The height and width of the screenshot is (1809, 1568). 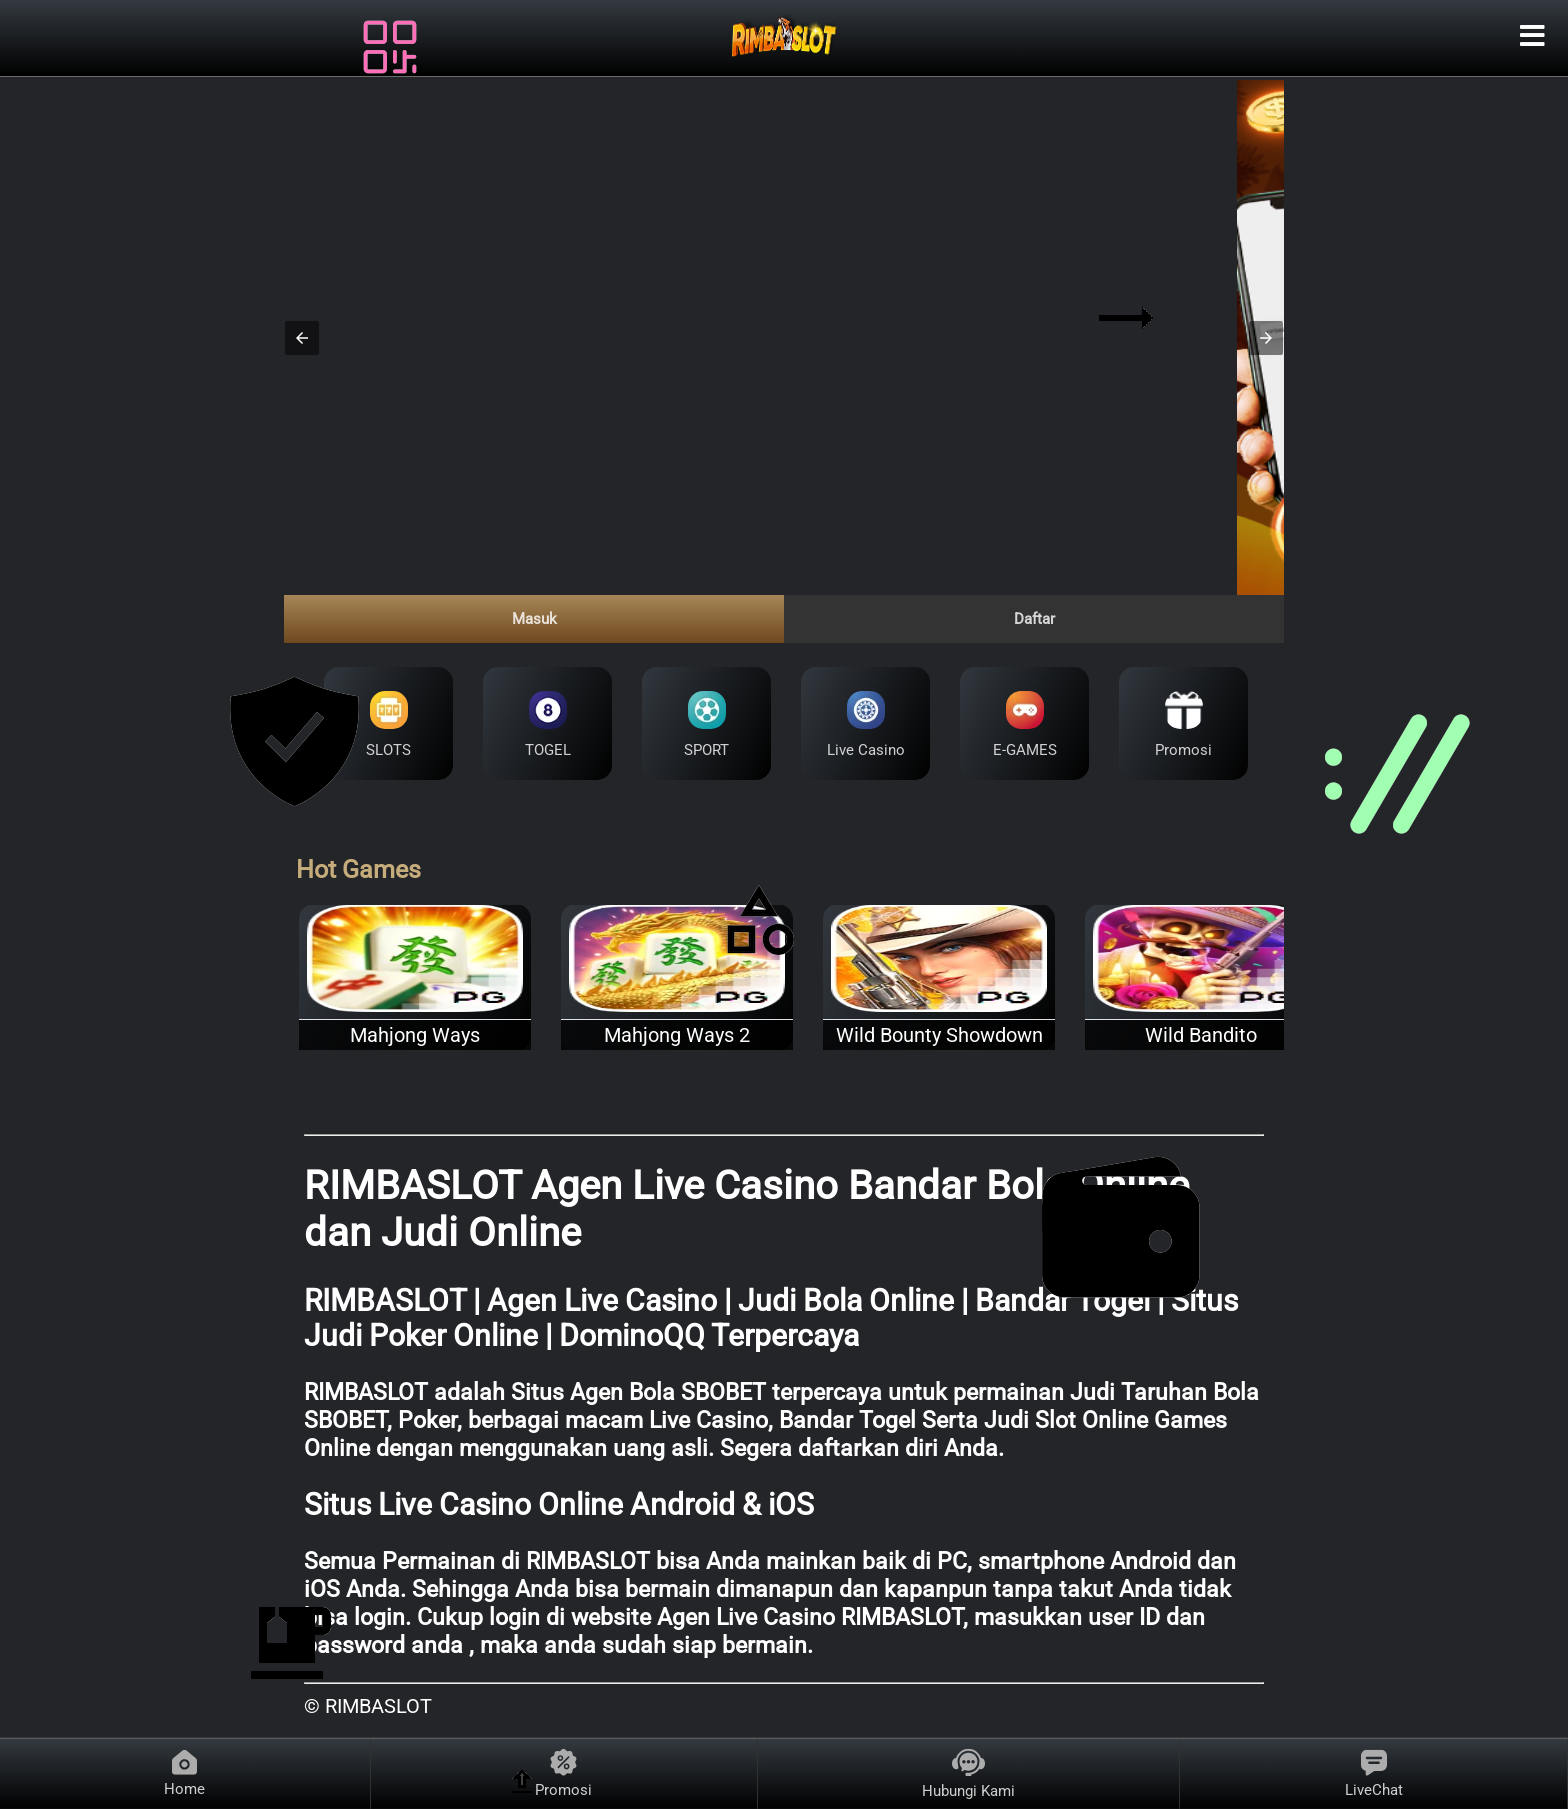 I want to click on indicates no change or stable trend, so click(x=1125, y=318).